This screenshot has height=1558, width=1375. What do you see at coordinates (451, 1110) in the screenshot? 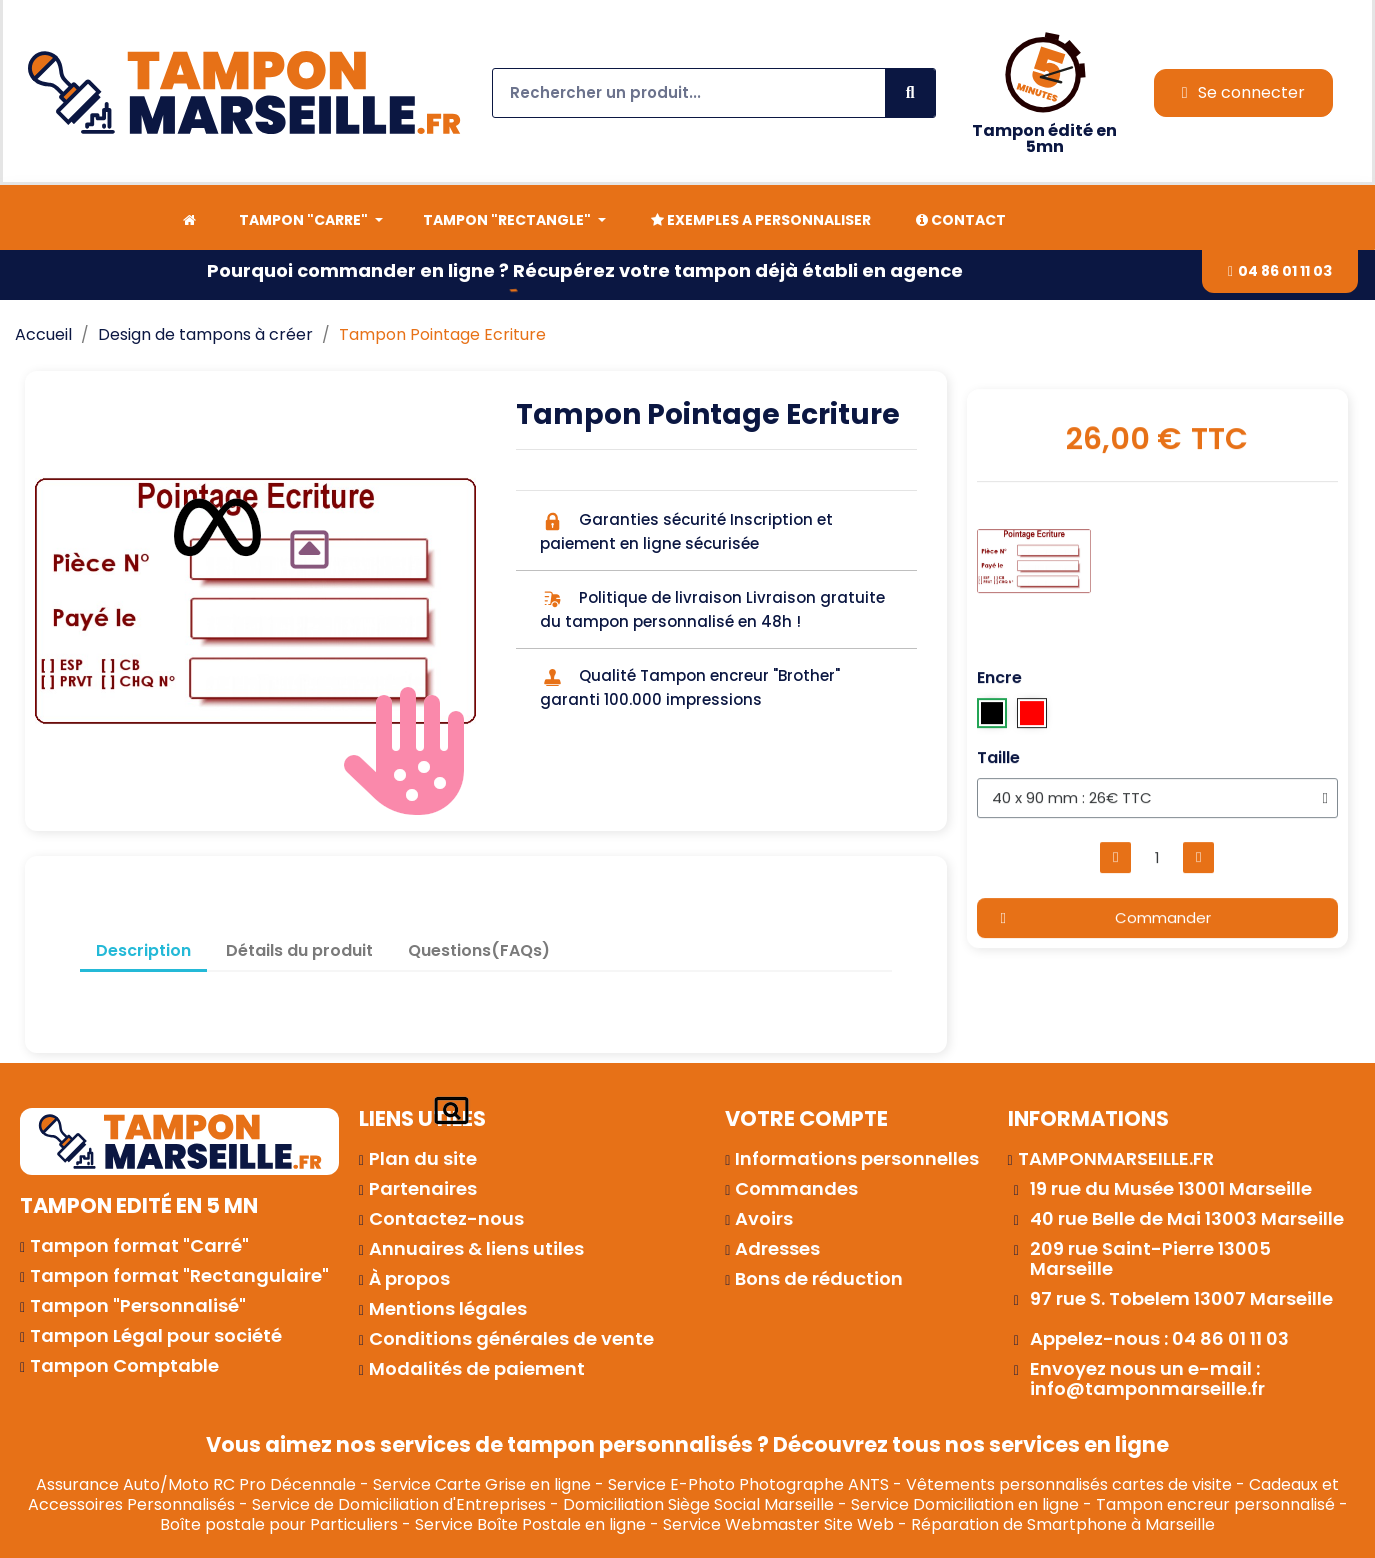
I see `search within the current page or document` at bounding box center [451, 1110].